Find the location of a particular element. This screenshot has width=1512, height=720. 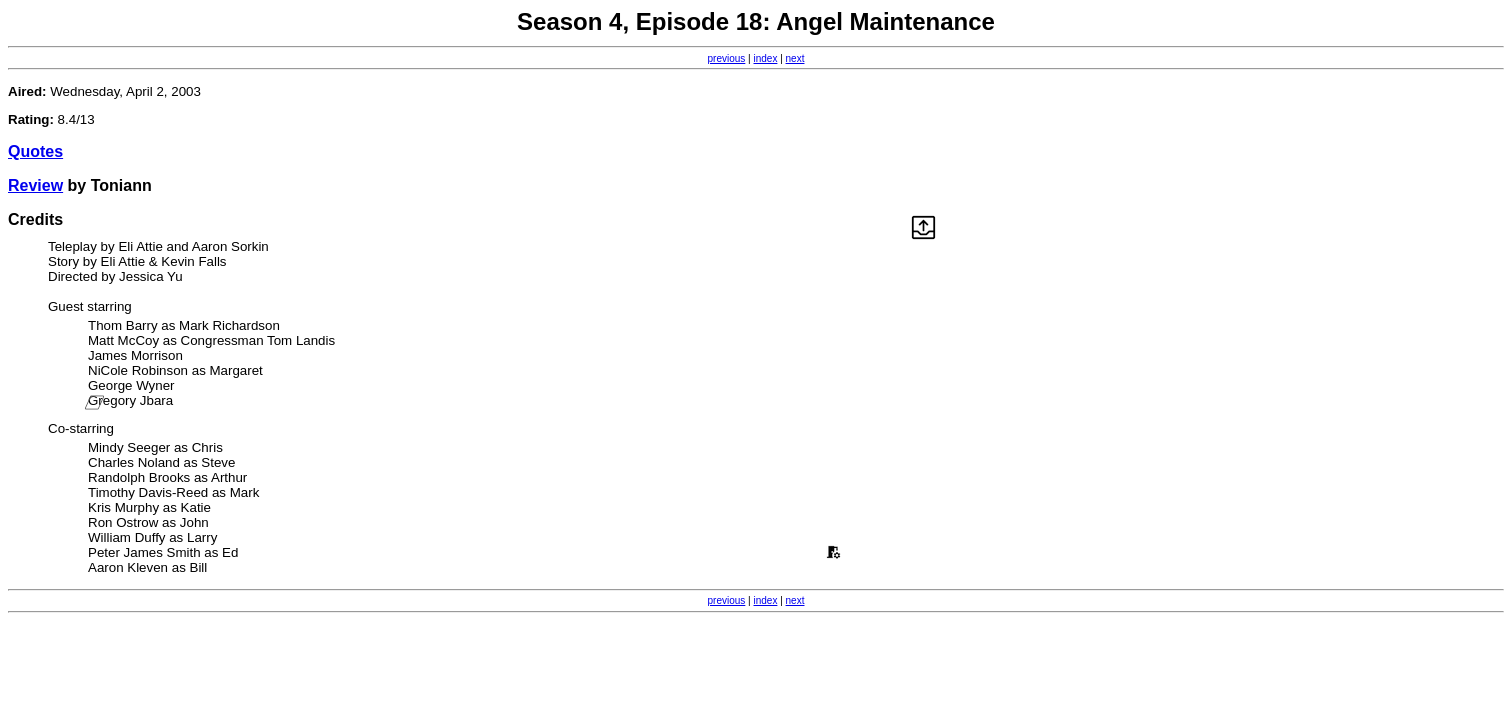

upload a file from your device is located at coordinates (923, 227).